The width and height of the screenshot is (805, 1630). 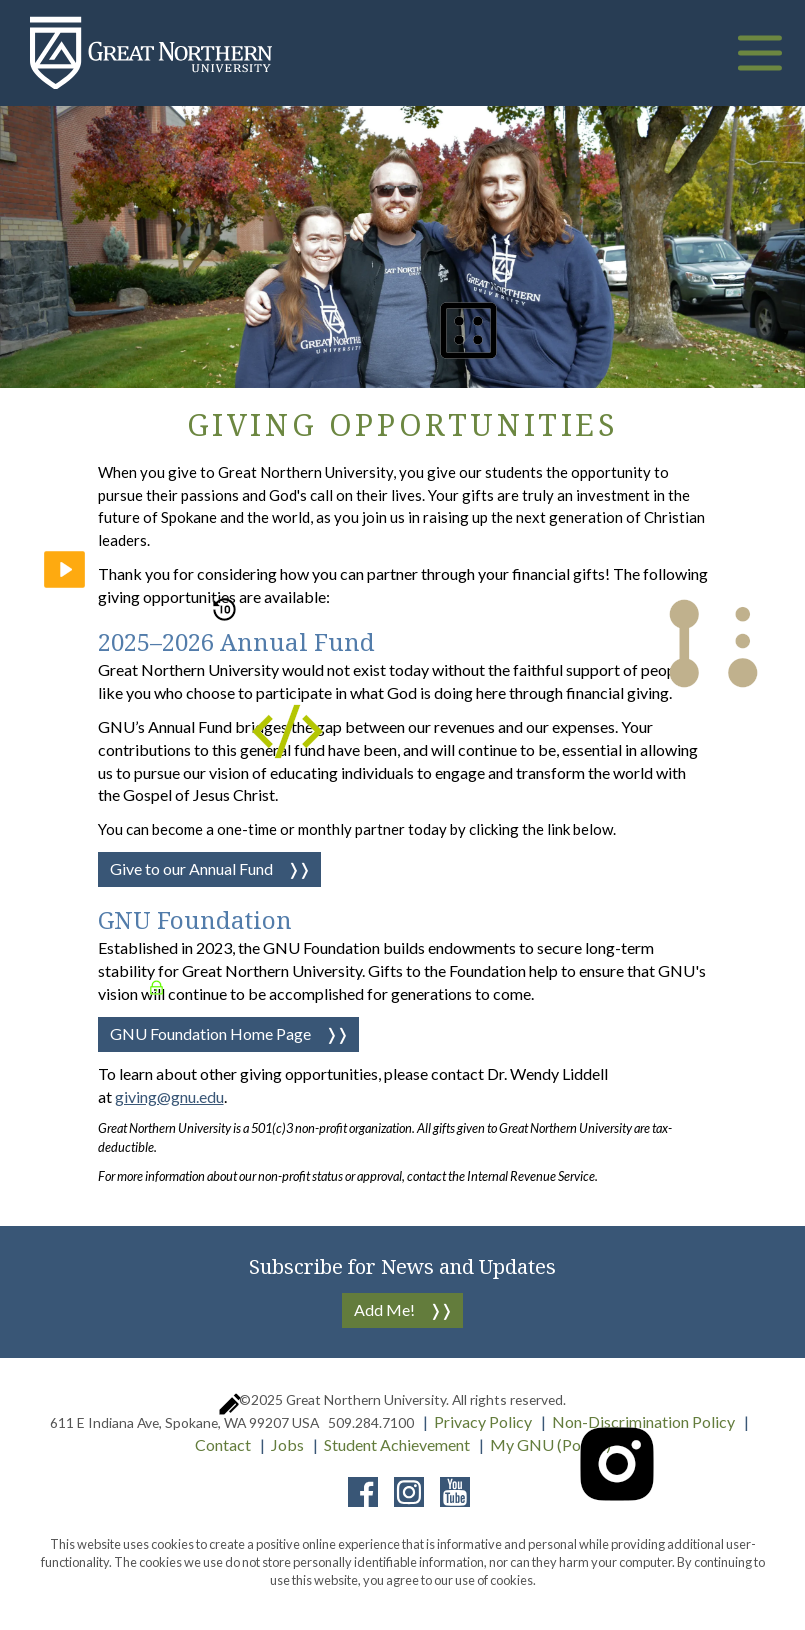 I want to click on lock or secure this item, so click(x=156, y=987).